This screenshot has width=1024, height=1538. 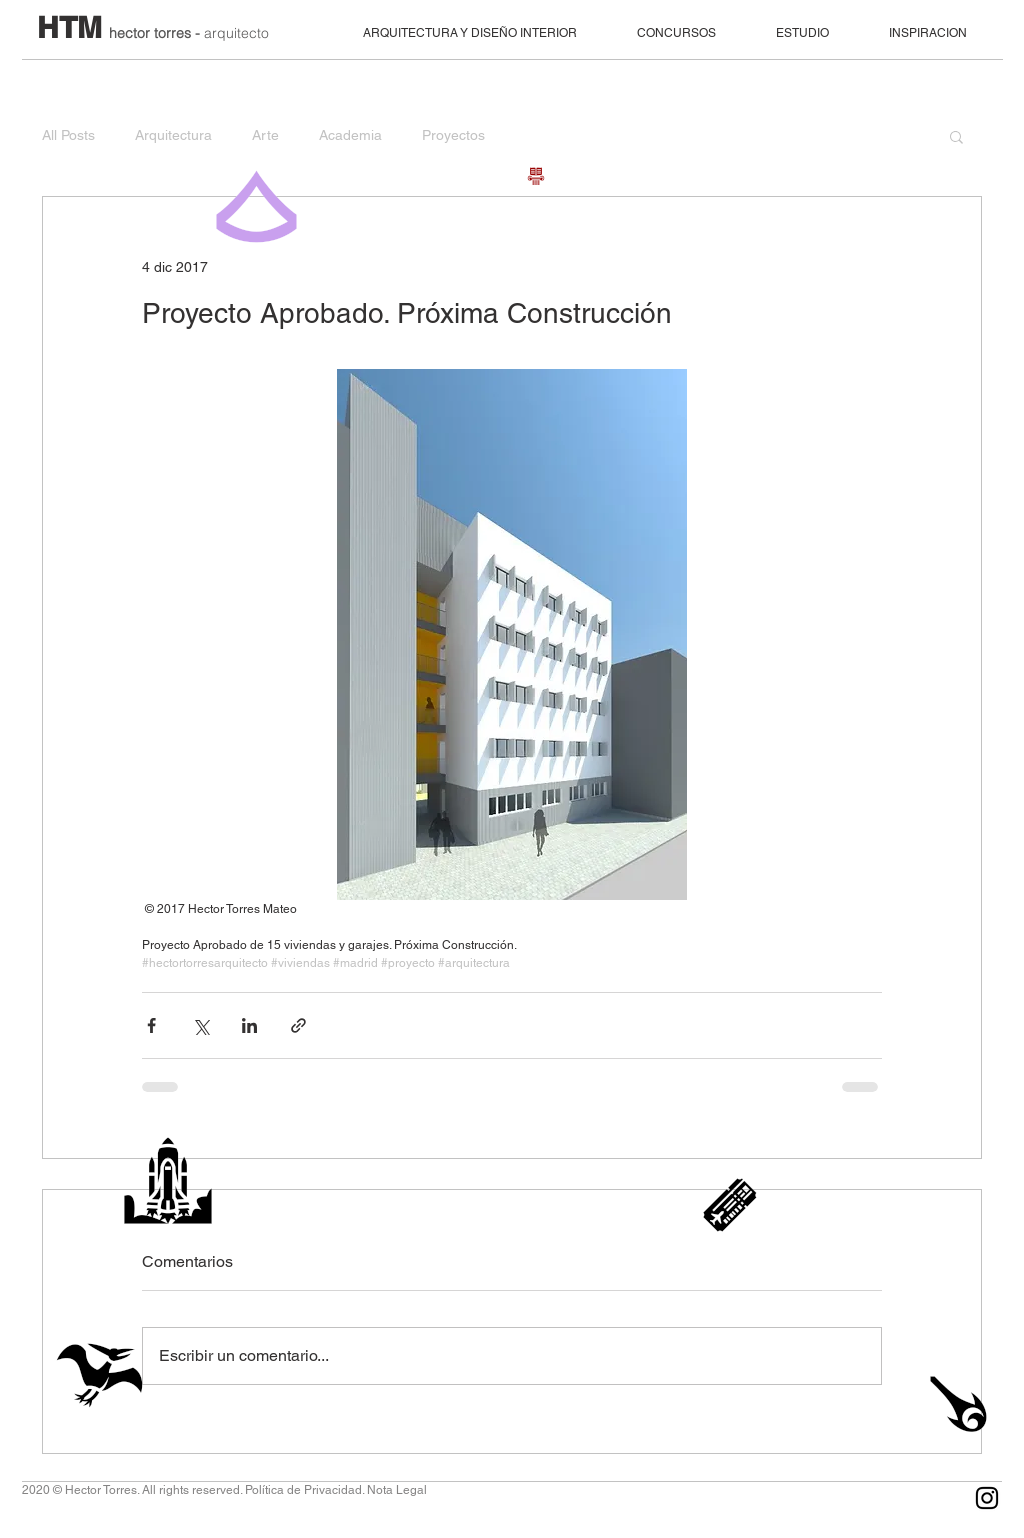 What do you see at coordinates (256, 206) in the screenshot?
I see `indicates private first class military rank` at bounding box center [256, 206].